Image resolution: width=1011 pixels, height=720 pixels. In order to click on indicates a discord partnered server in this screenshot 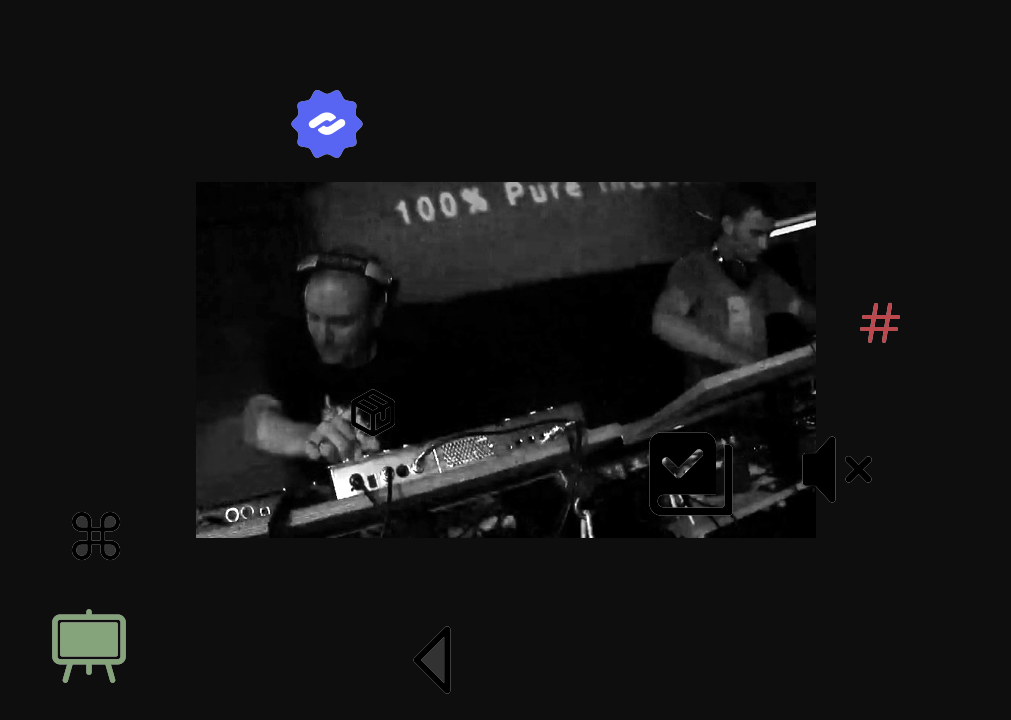, I will do `click(327, 124)`.